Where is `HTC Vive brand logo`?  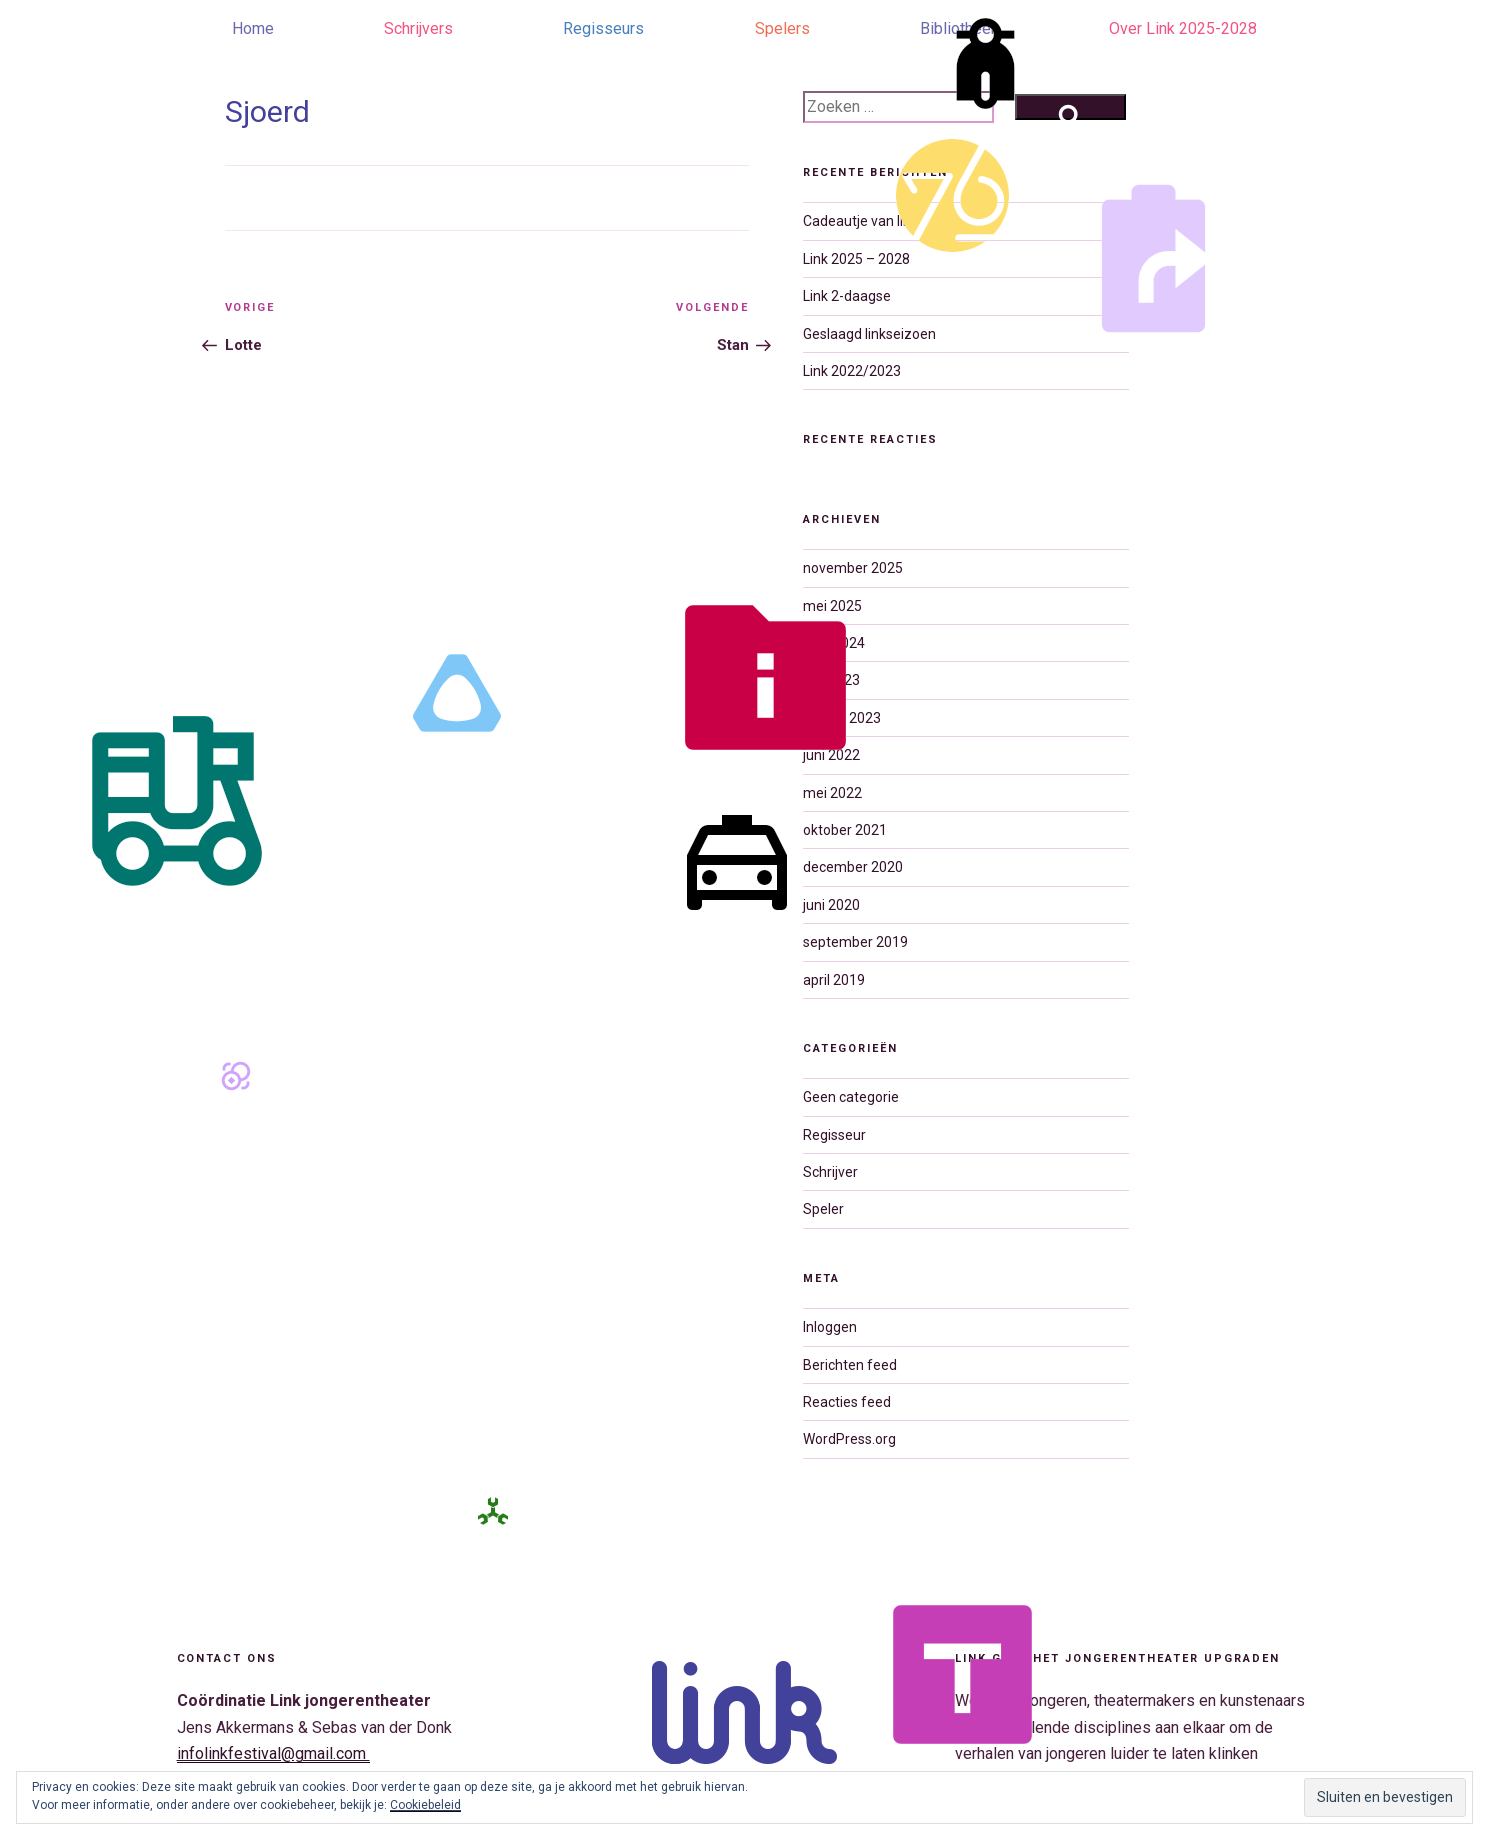
HTC Vive brand logo is located at coordinates (457, 693).